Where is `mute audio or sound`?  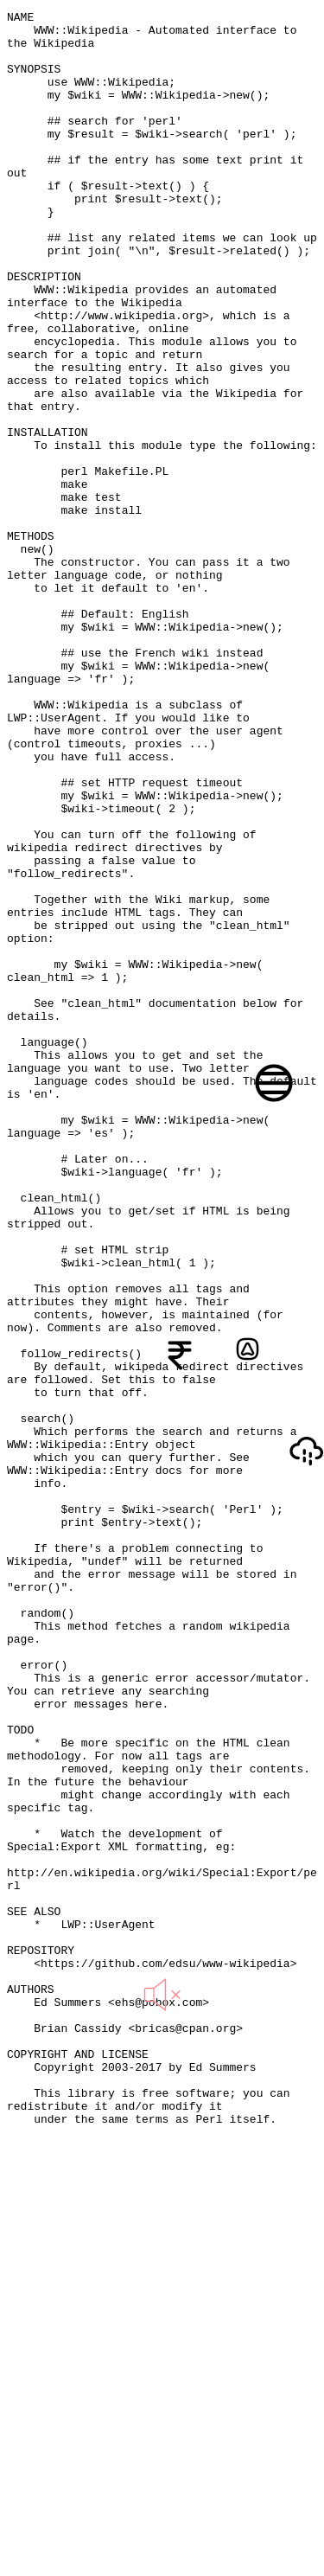
mute audio or sound is located at coordinates (162, 1995).